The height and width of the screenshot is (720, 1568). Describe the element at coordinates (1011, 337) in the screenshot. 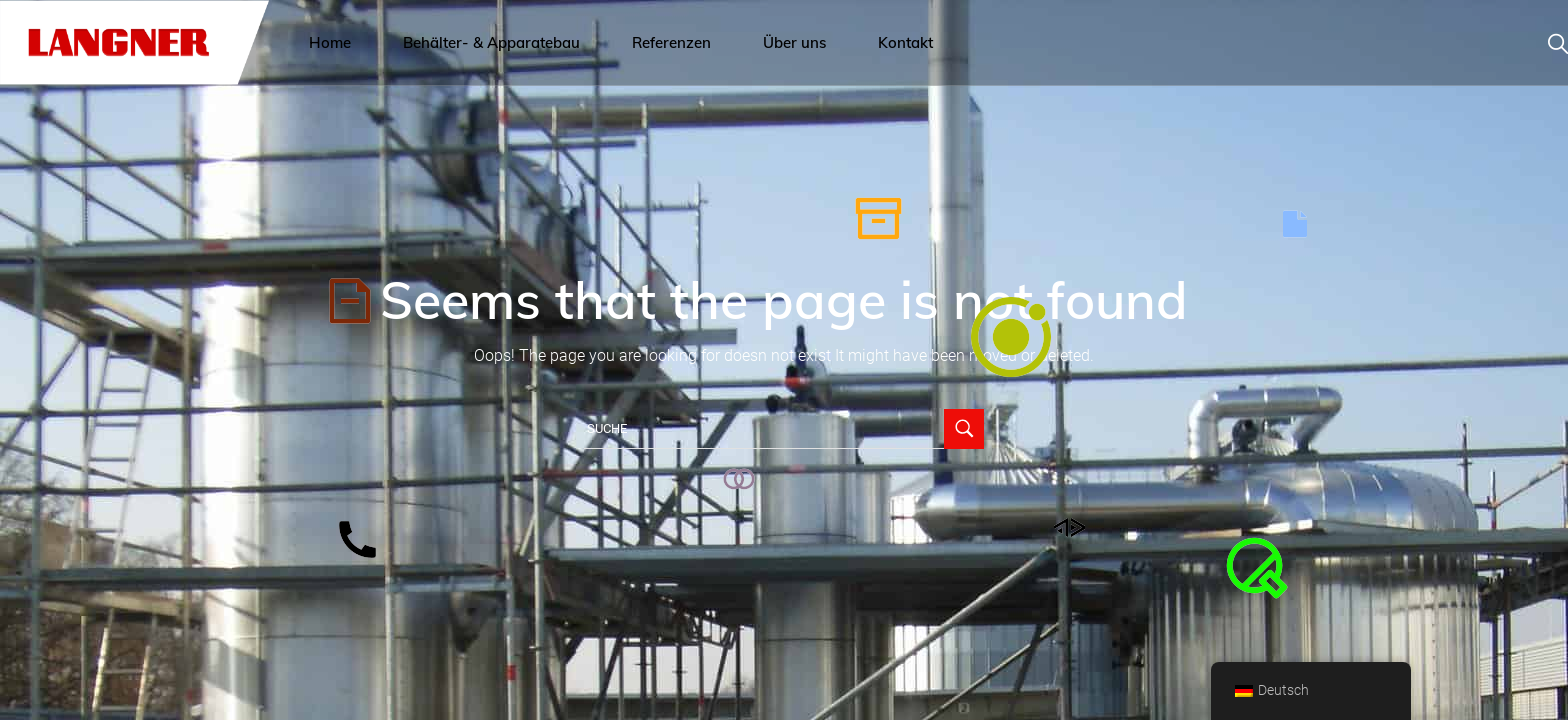

I see `ionic framework logo` at that location.